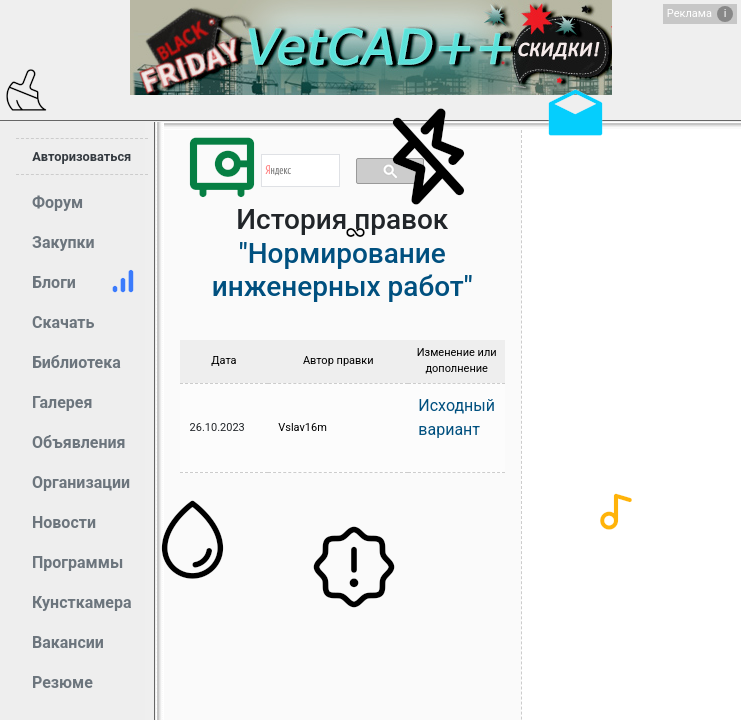 This screenshot has width=741, height=720. I want to click on access music or audio player, so click(616, 511).